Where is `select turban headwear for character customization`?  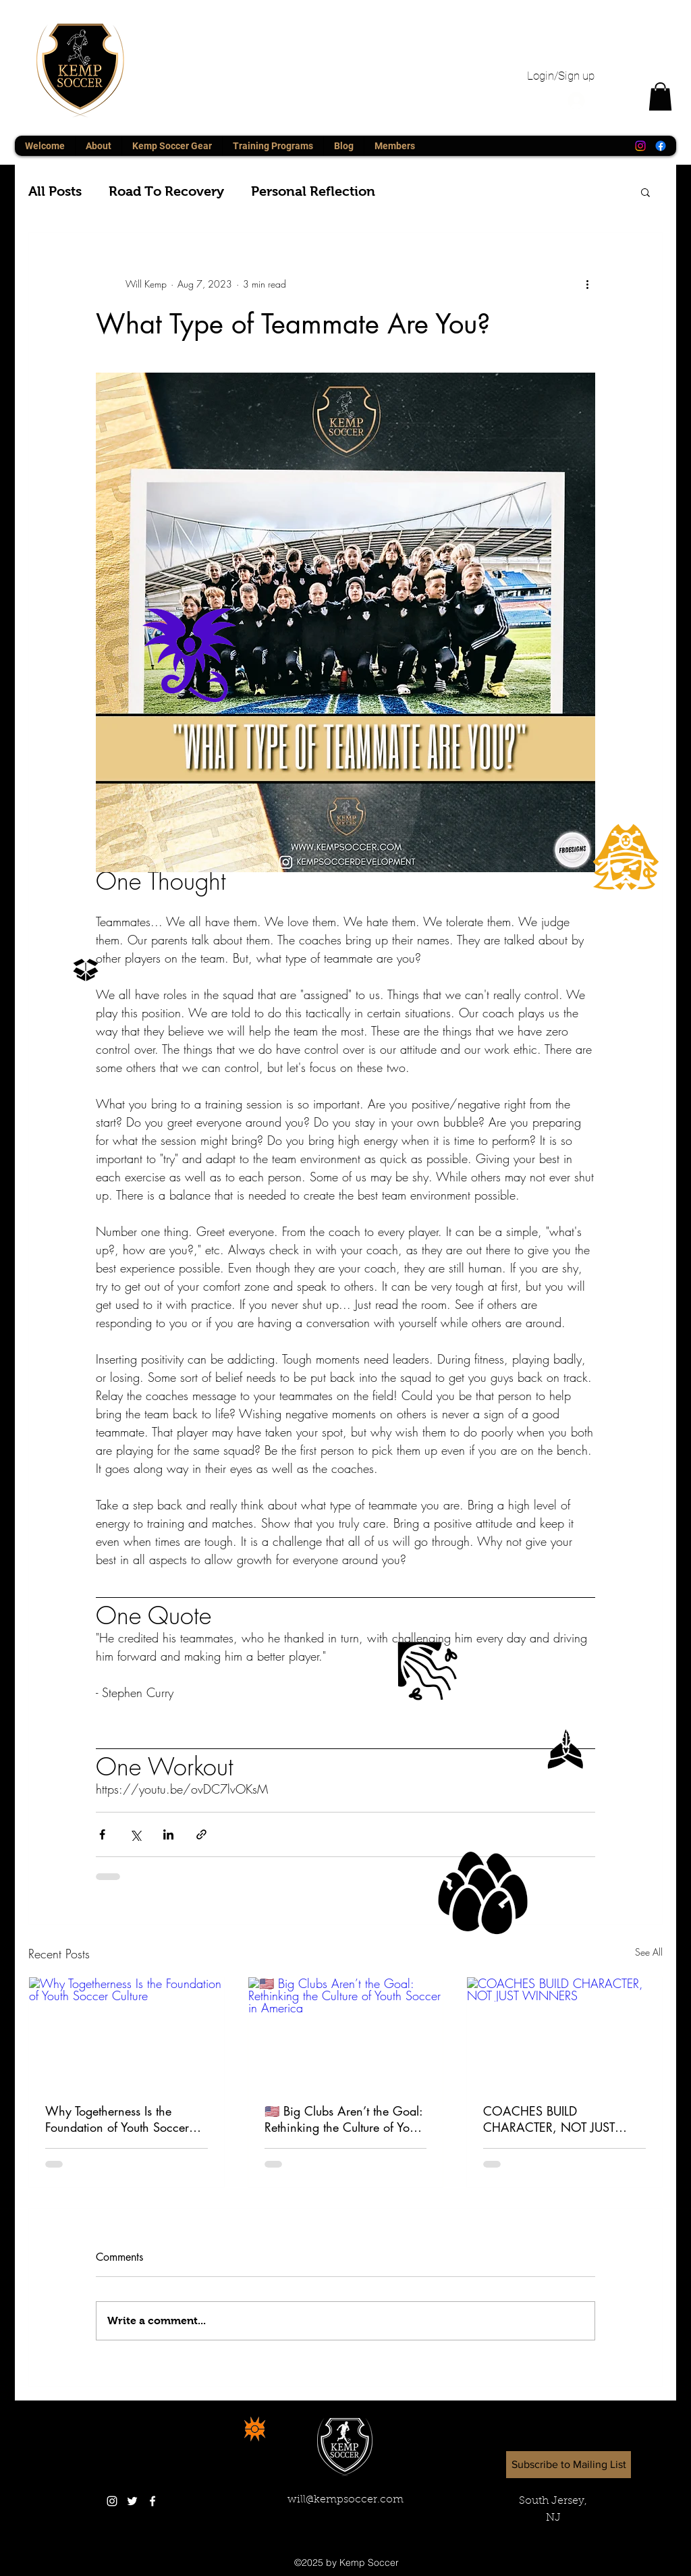
select turban headwear for character customization is located at coordinates (565, 1749).